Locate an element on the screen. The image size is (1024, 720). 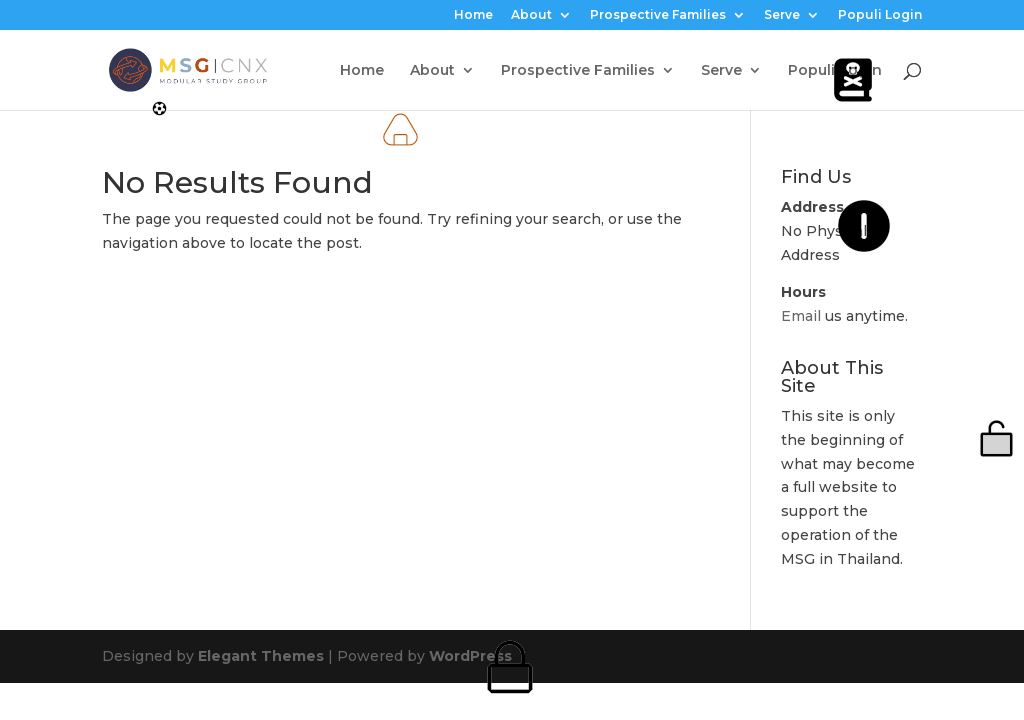
access information or help details is located at coordinates (864, 226).